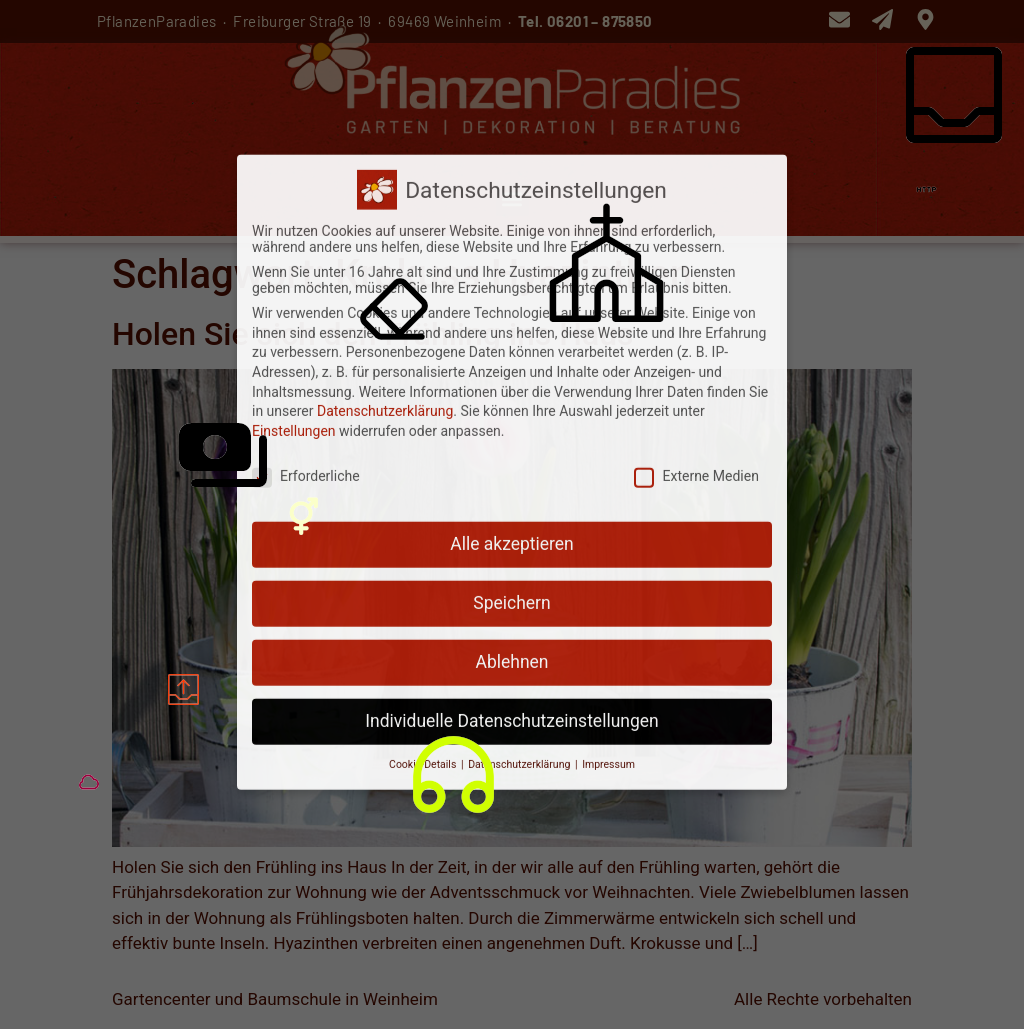 The height and width of the screenshot is (1029, 1024). Describe the element at coordinates (926, 189) in the screenshot. I see `indicates a web link or URL` at that location.